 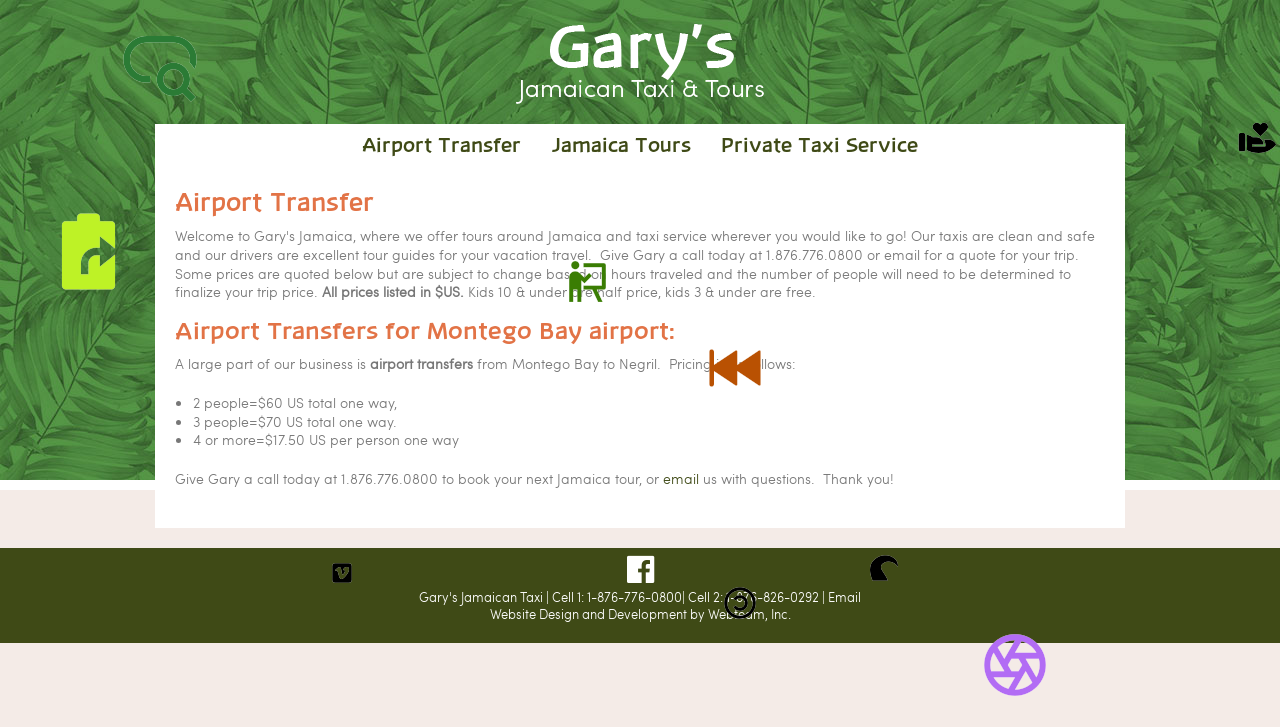 What do you see at coordinates (884, 568) in the screenshot?
I see `open OctoPrint 3D printer management interface` at bounding box center [884, 568].